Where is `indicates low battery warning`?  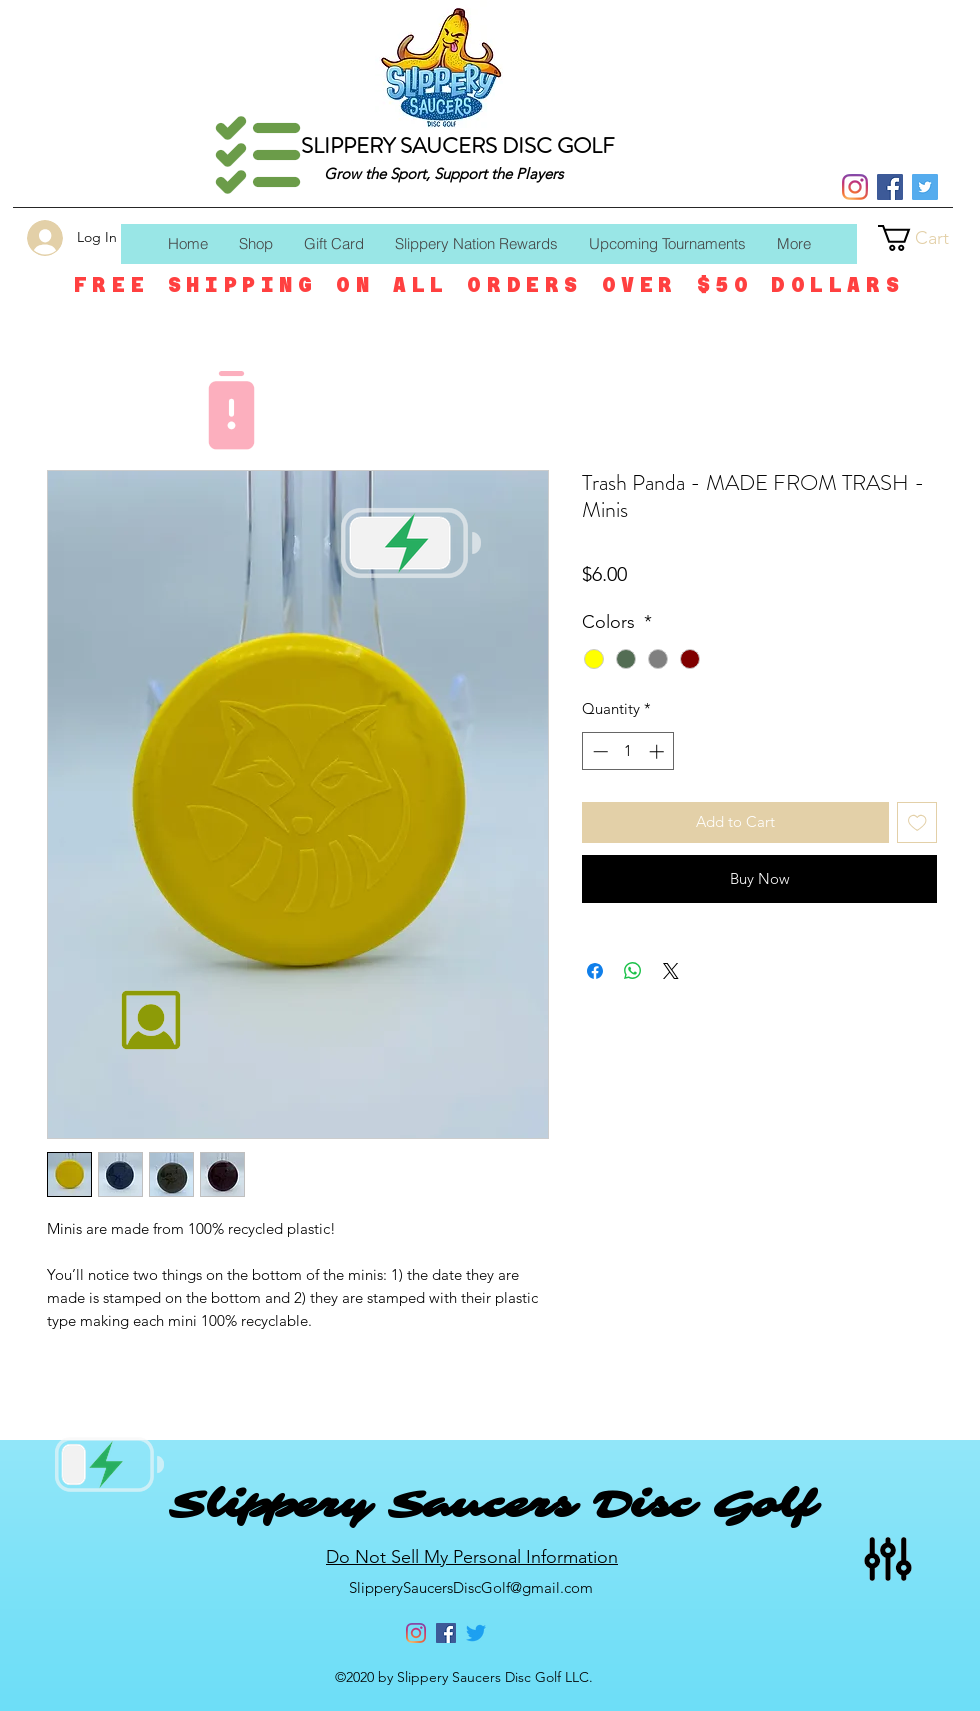
indicates low battery warning is located at coordinates (231, 411).